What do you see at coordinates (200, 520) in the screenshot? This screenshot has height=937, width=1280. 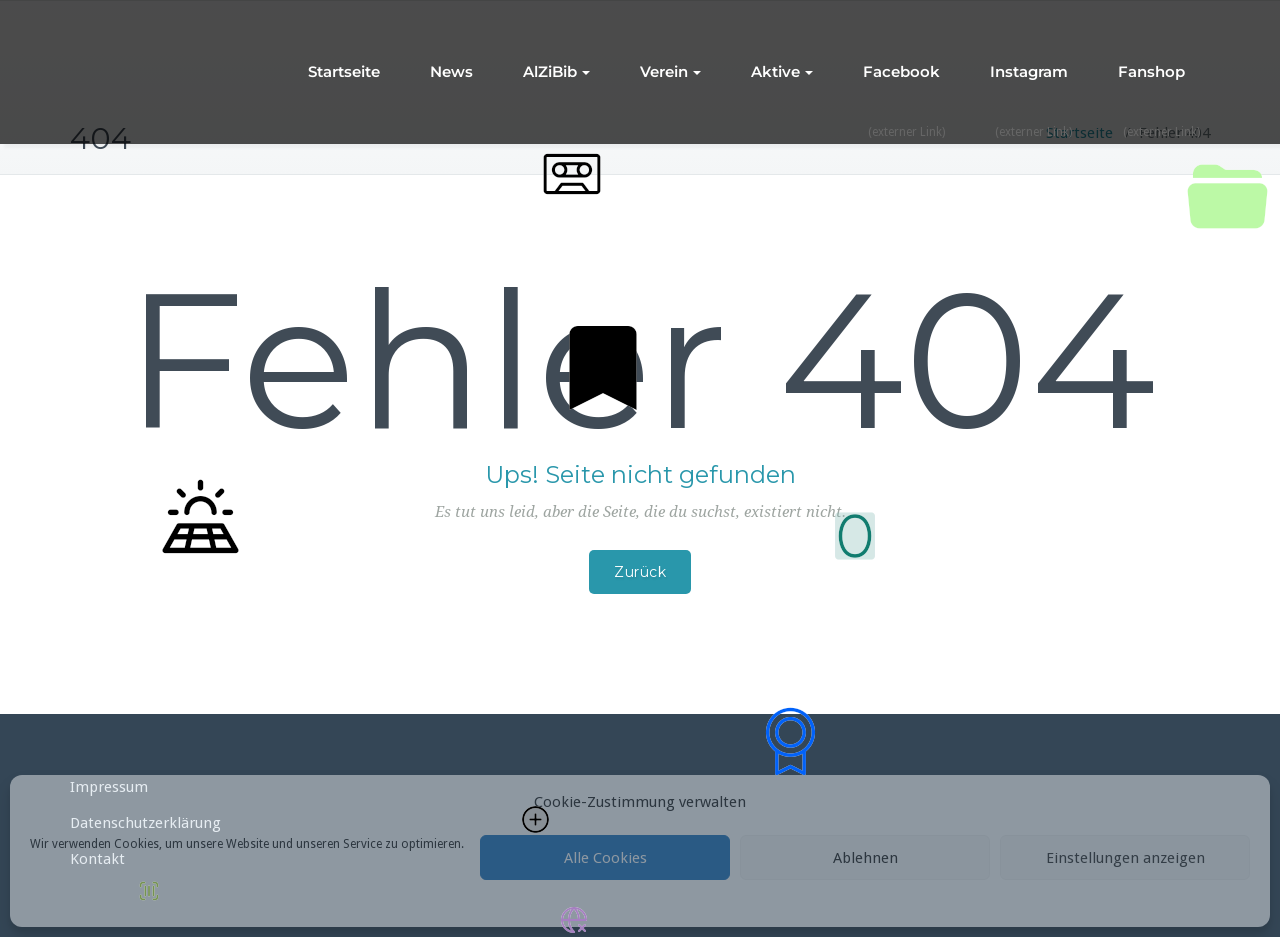 I see `view solar energy or panel status` at bounding box center [200, 520].